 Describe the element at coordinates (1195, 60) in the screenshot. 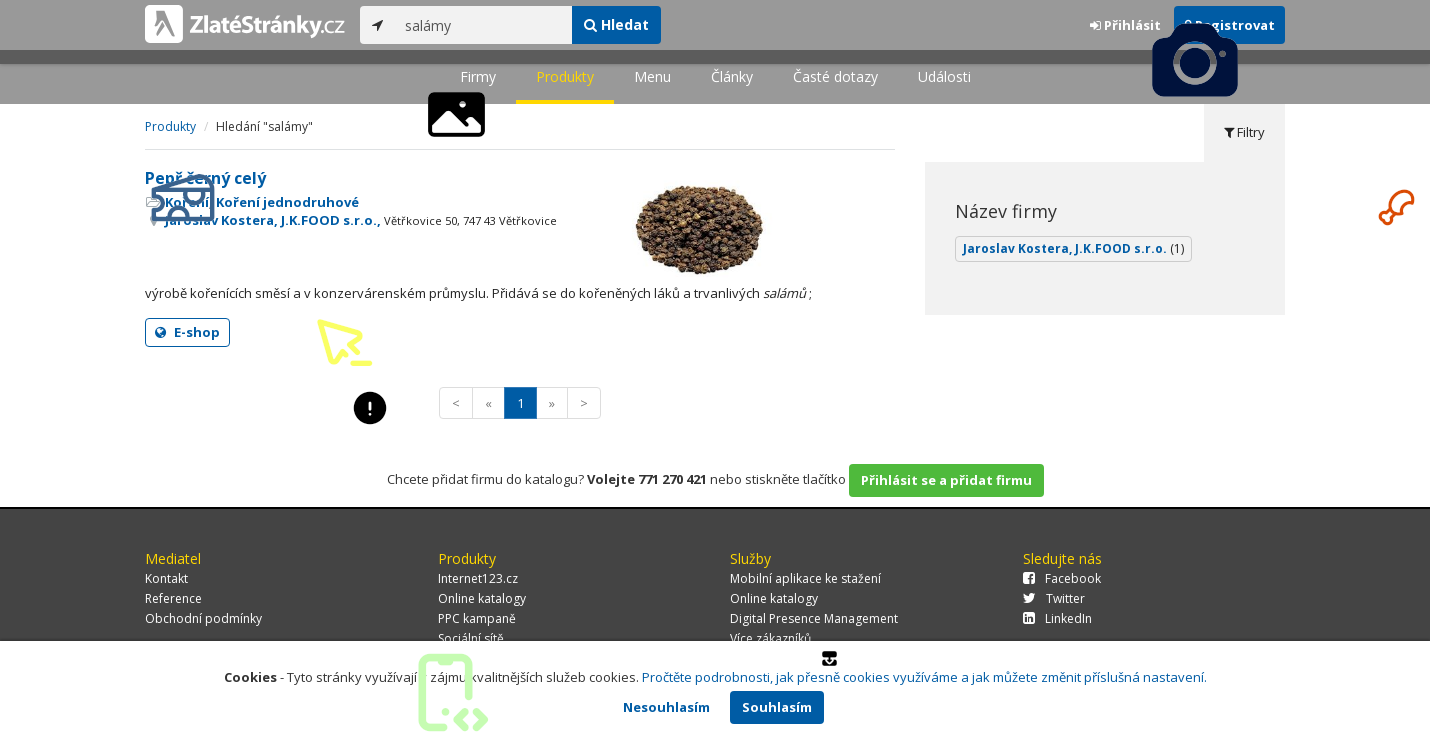

I see `take a photo` at that location.